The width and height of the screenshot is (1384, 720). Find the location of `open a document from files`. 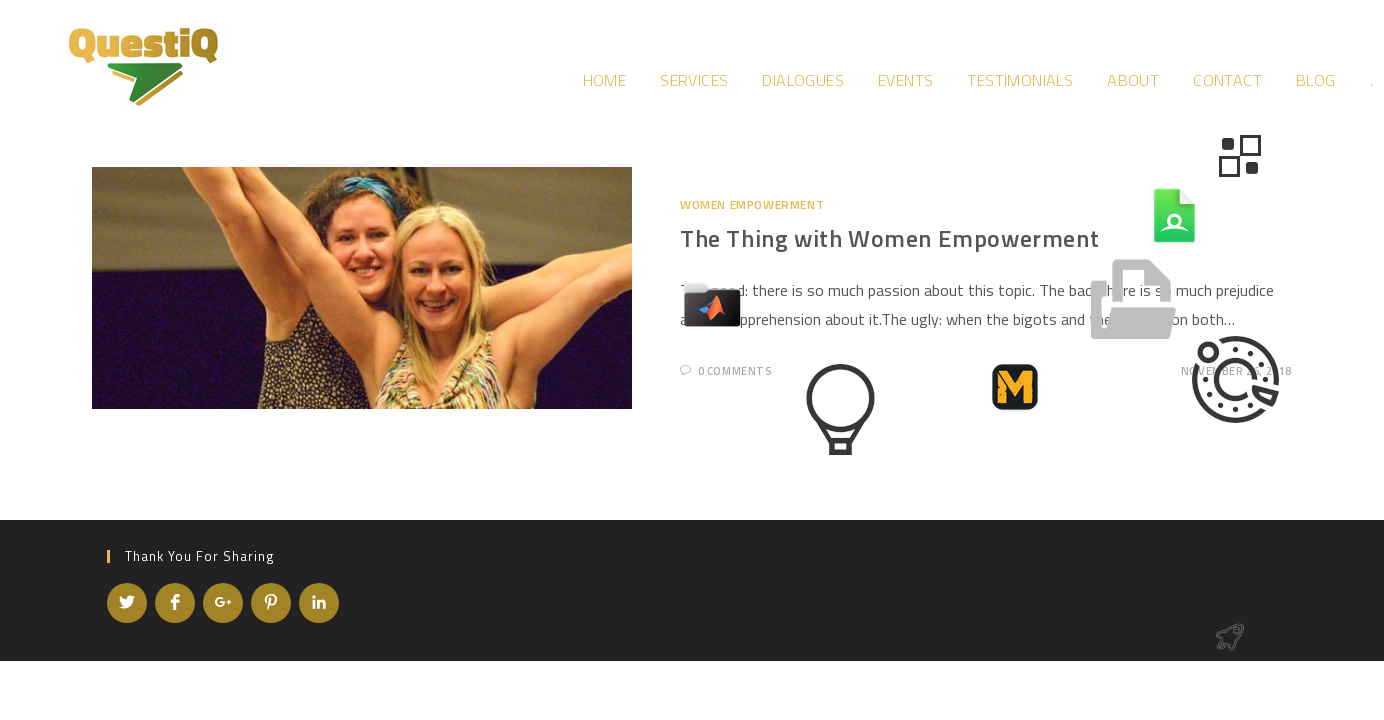

open a document from files is located at coordinates (1133, 296).